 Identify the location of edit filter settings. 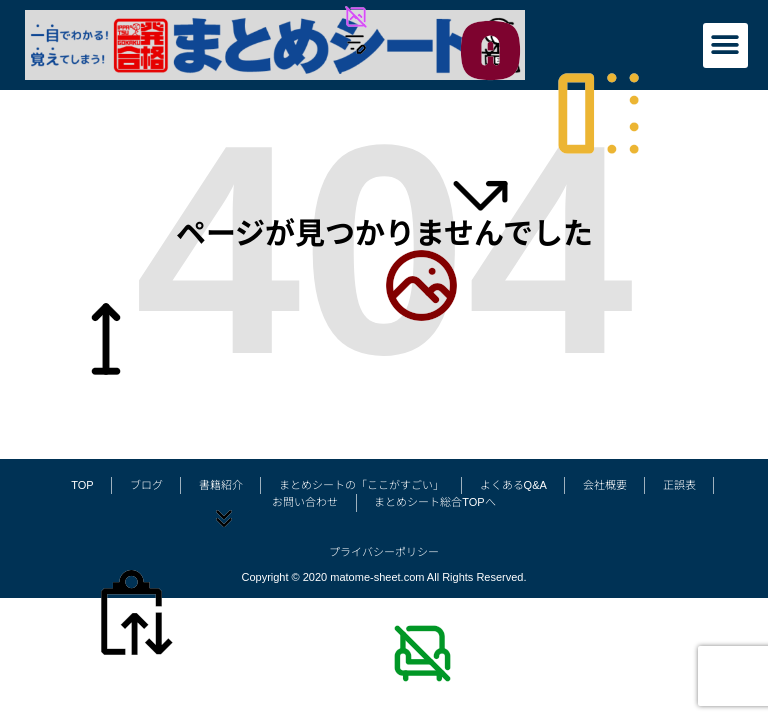
(354, 42).